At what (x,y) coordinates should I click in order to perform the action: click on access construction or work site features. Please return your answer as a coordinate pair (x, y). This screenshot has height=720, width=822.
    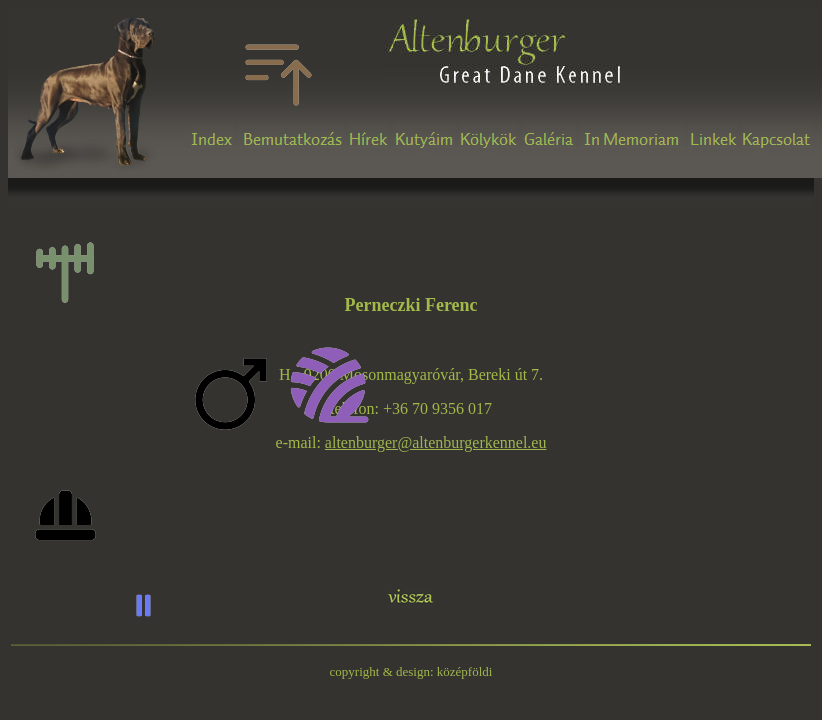
    Looking at the image, I should click on (65, 518).